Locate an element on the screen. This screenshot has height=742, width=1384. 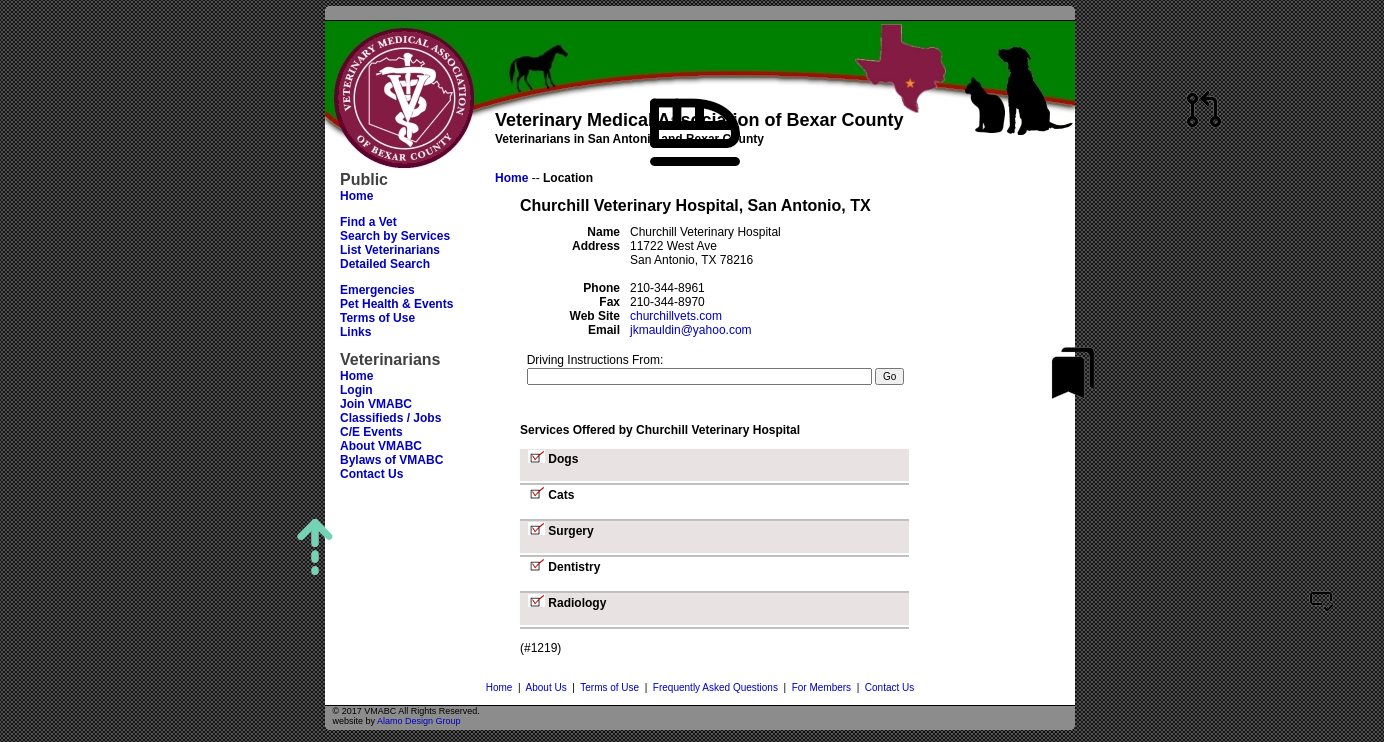
view train schedules or railway options is located at coordinates (695, 130).